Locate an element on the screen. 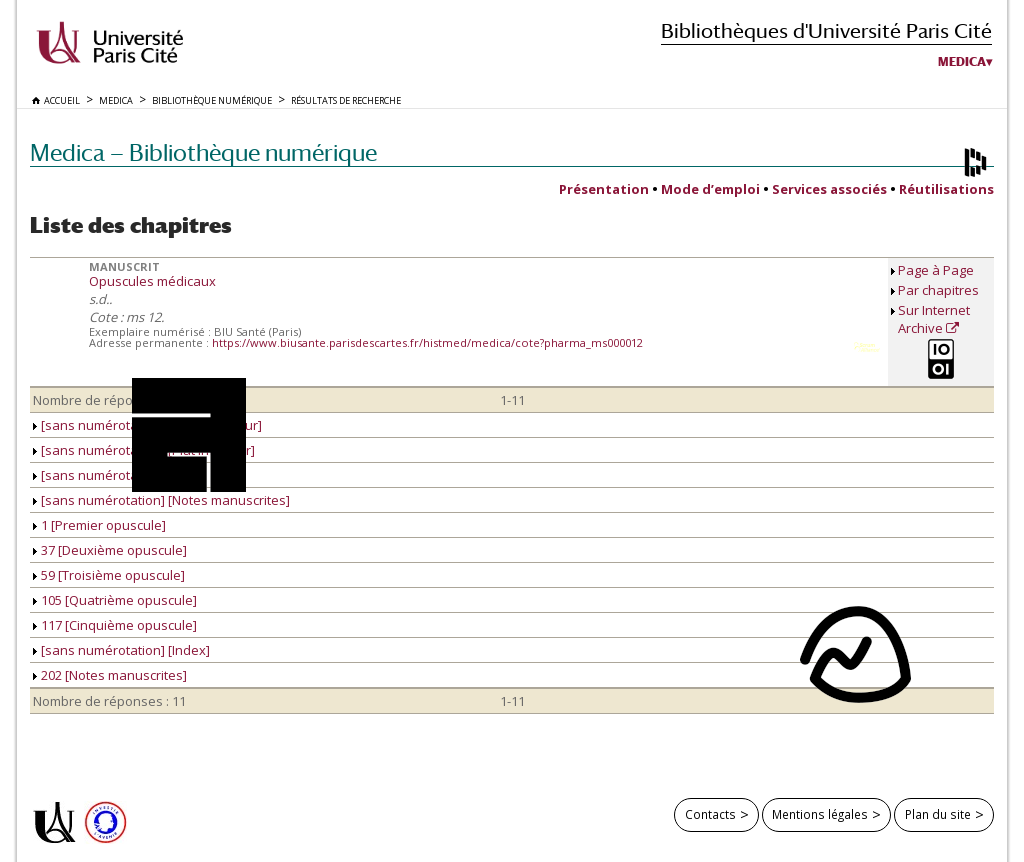 Image resolution: width=1024 pixels, height=862 pixels. open dashlane password manager is located at coordinates (975, 162).